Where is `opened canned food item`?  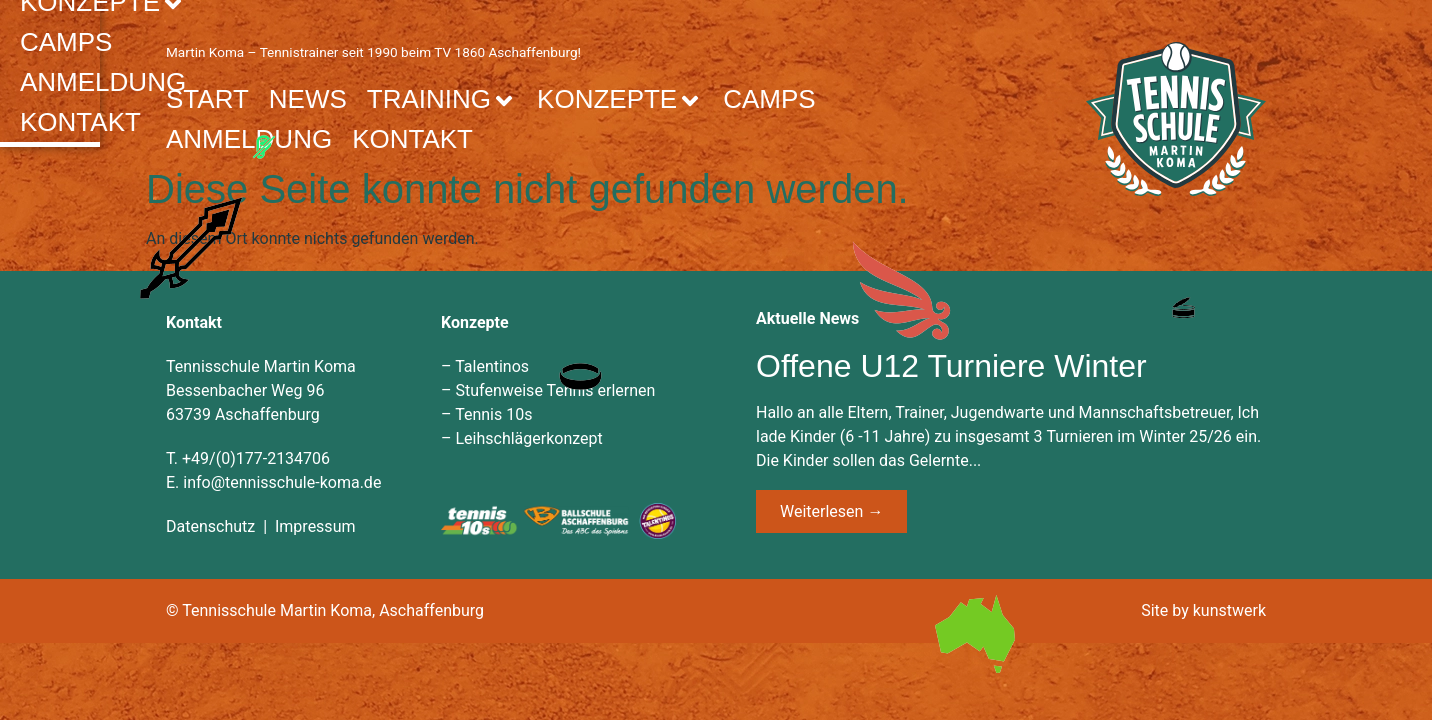 opened canned food item is located at coordinates (1183, 307).